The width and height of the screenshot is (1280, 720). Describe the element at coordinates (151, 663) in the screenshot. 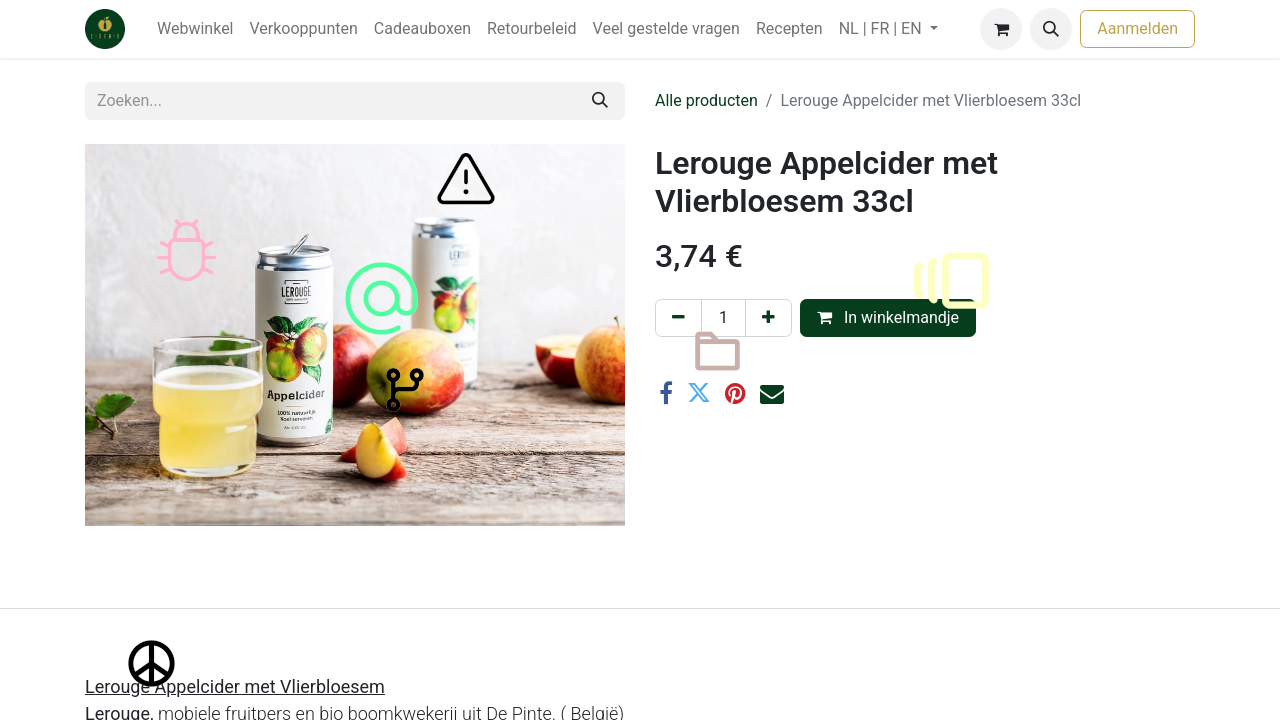

I see `peace or anti-war symbol indicator` at that location.